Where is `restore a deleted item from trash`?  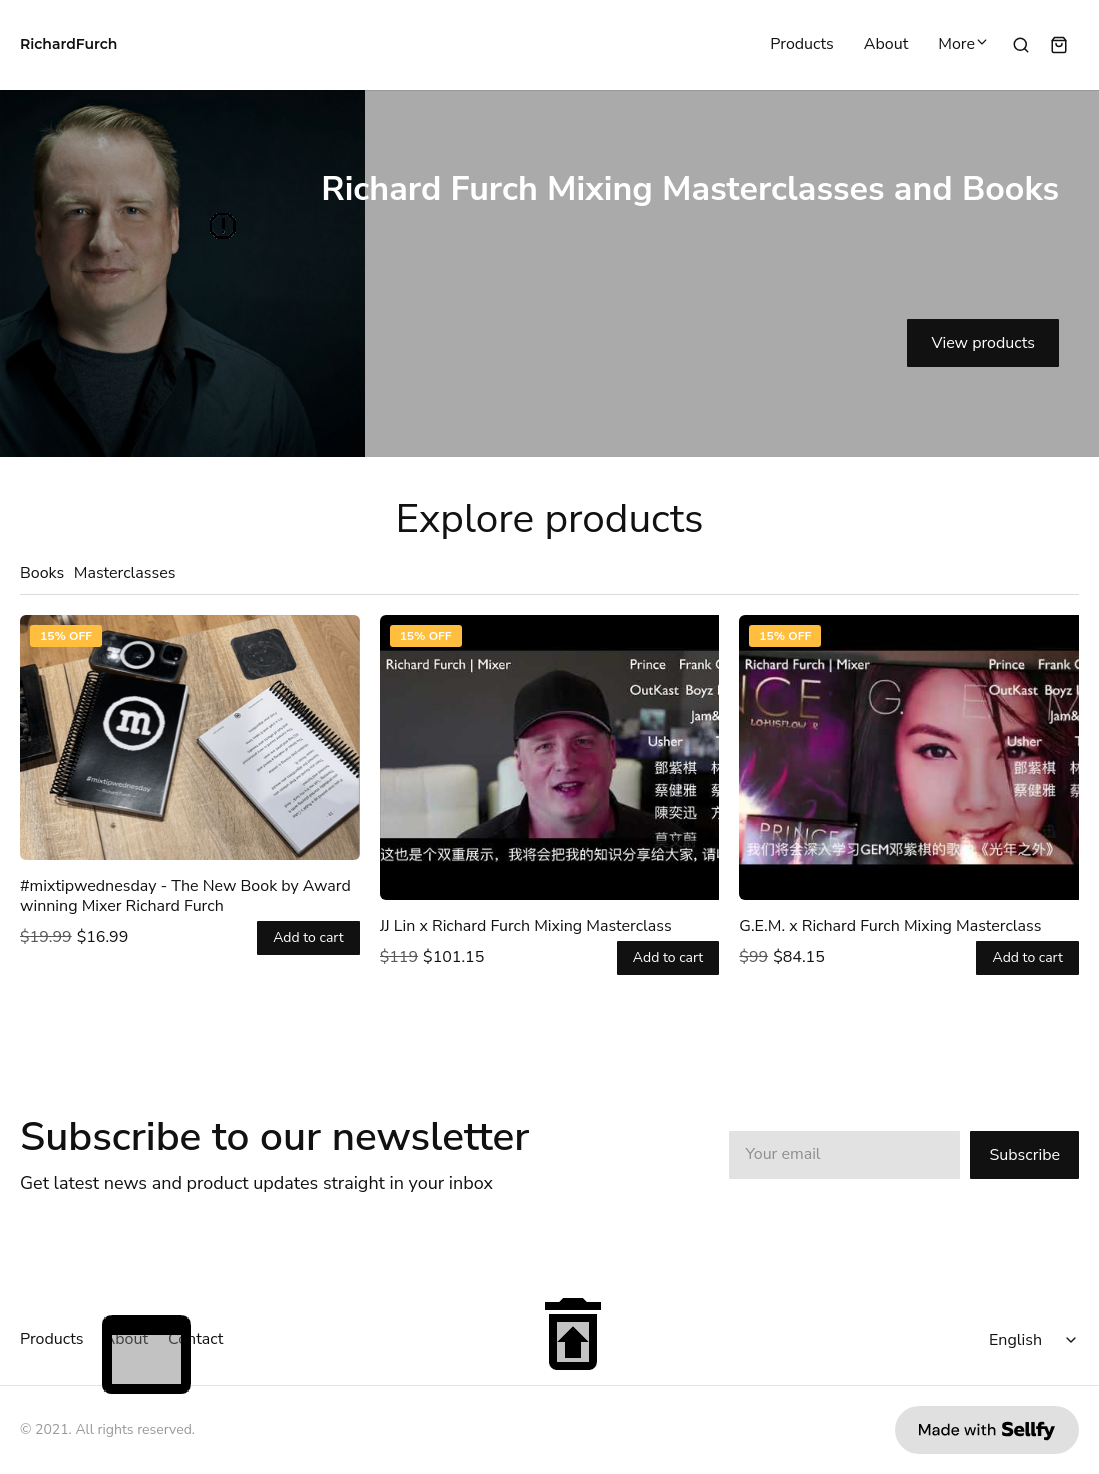
restore a deleted item from trash is located at coordinates (573, 1334).